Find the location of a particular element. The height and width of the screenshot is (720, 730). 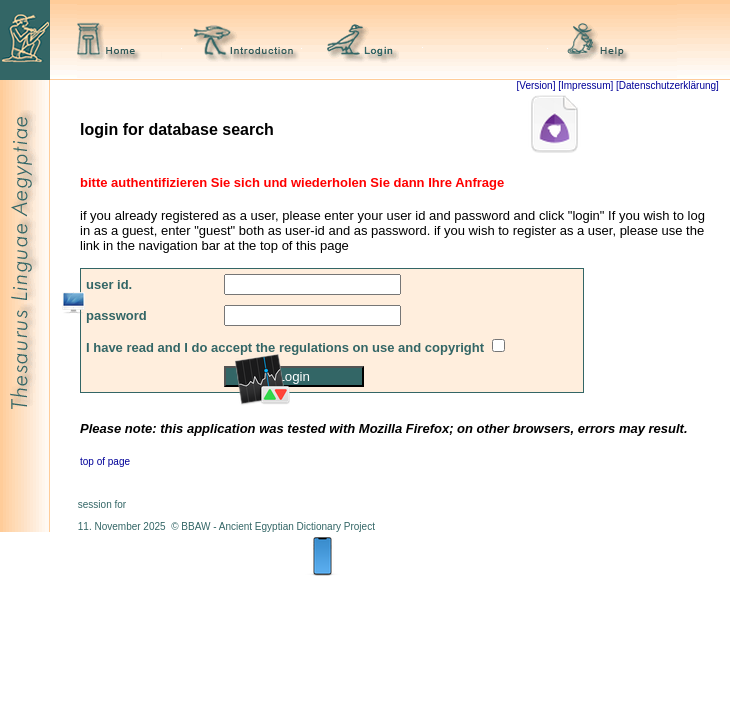

access stocks preferences or settings is located at coordinates (262, 379).